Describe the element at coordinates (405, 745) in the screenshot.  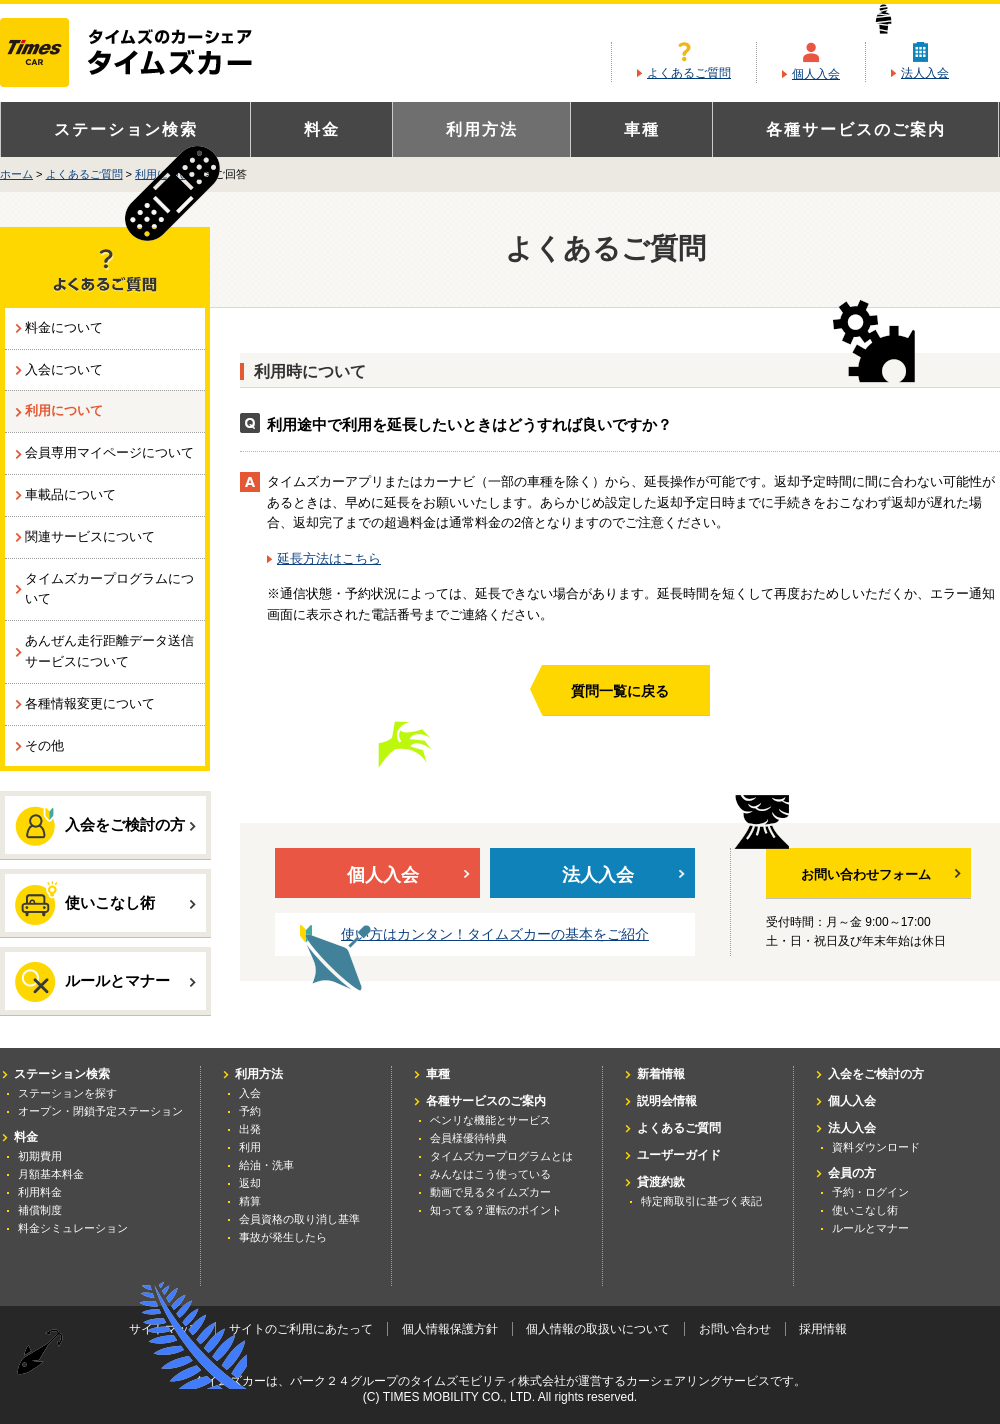
I see `select evil or dark faction in game` at that location.